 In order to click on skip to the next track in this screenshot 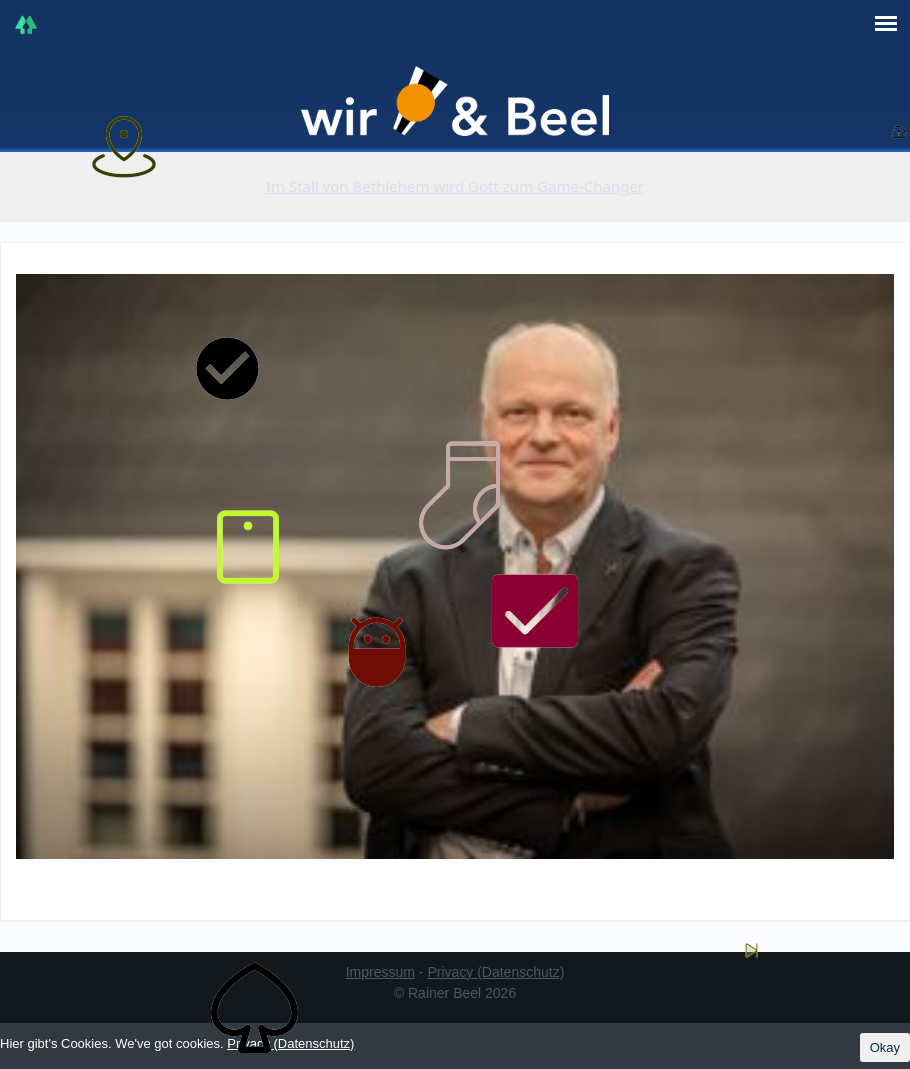, I will do `click(751, 950)`.